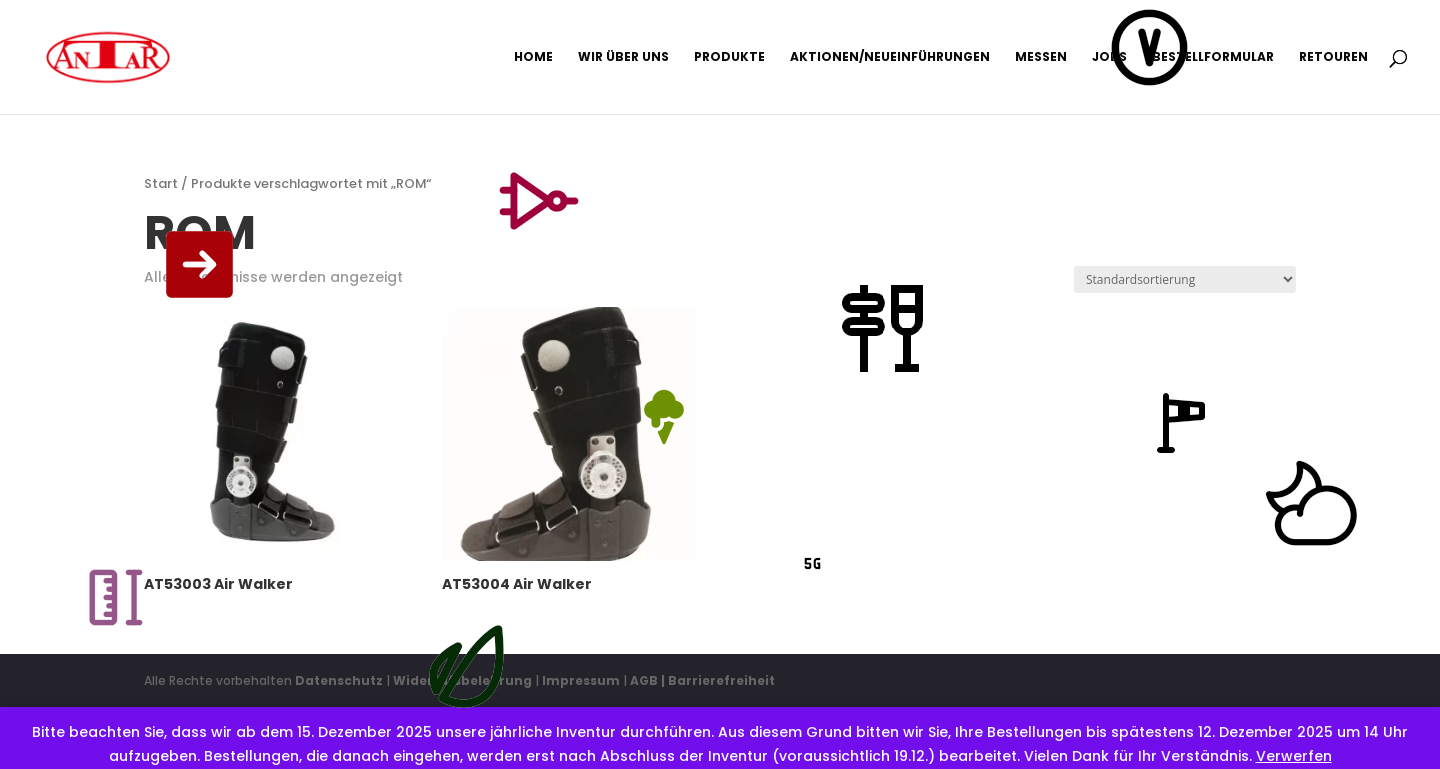  What do you see at coordinates (199, 264) in the screenshot?
I see `navigate to the next item or screen` at bounding box center [199, 264].